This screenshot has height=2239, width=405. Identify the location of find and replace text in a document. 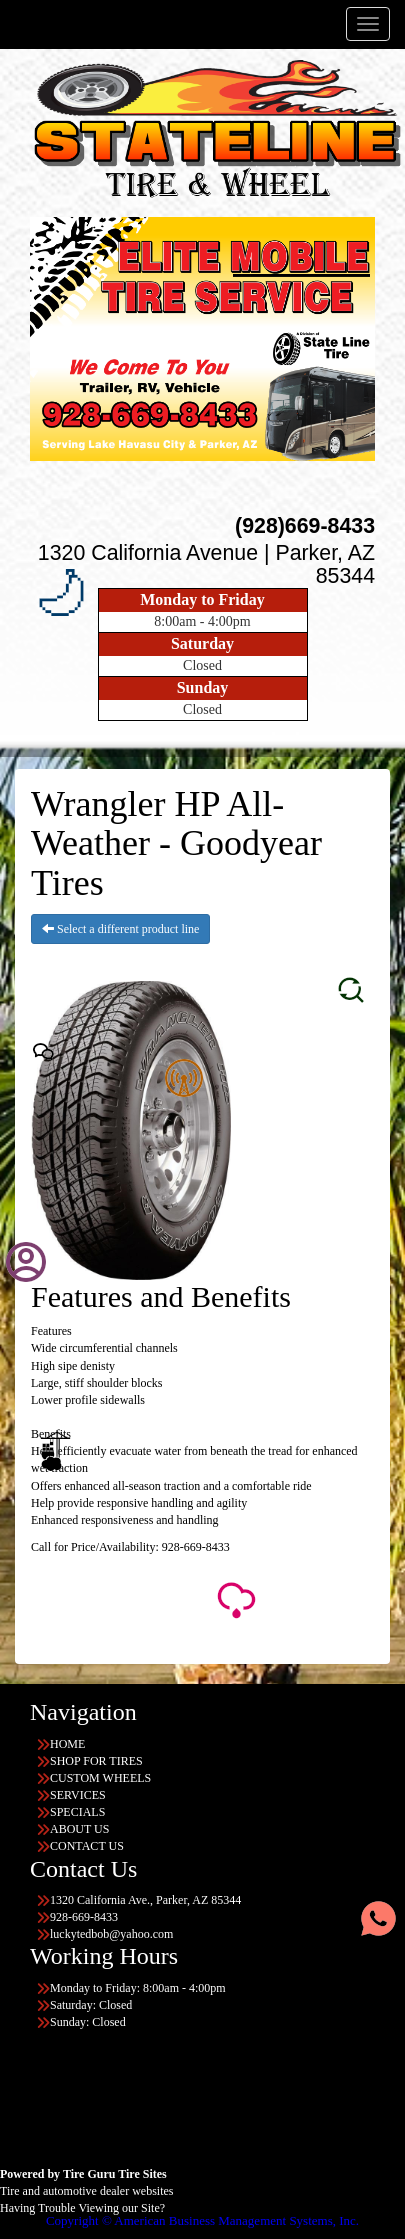
(351, 990).